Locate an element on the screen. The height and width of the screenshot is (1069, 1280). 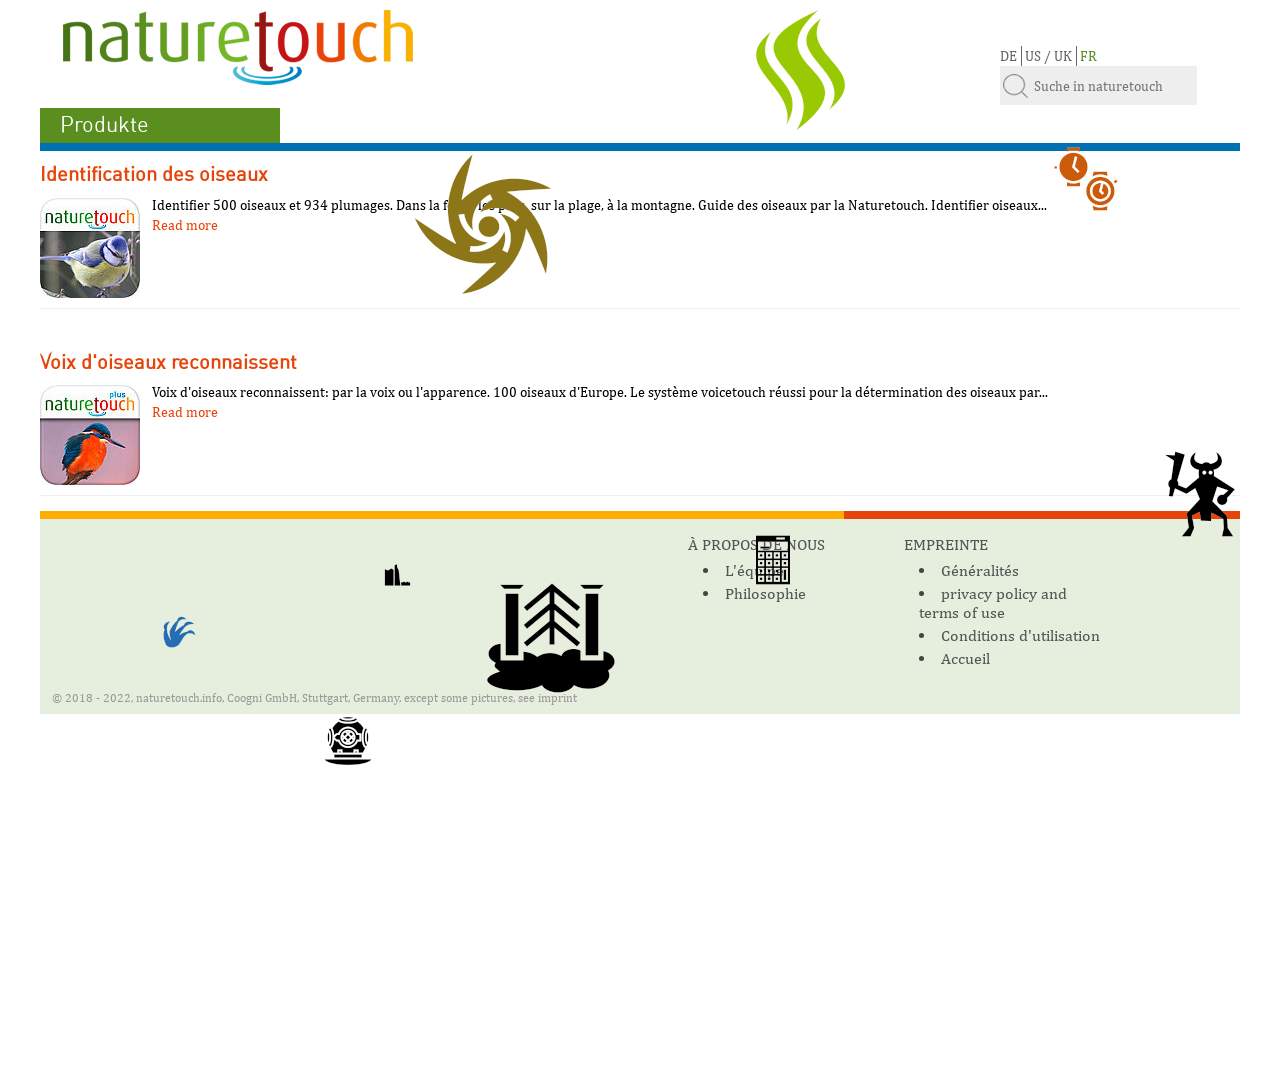
dam or hydroelectric structure in a game interface is located at coordinates (397, 573).